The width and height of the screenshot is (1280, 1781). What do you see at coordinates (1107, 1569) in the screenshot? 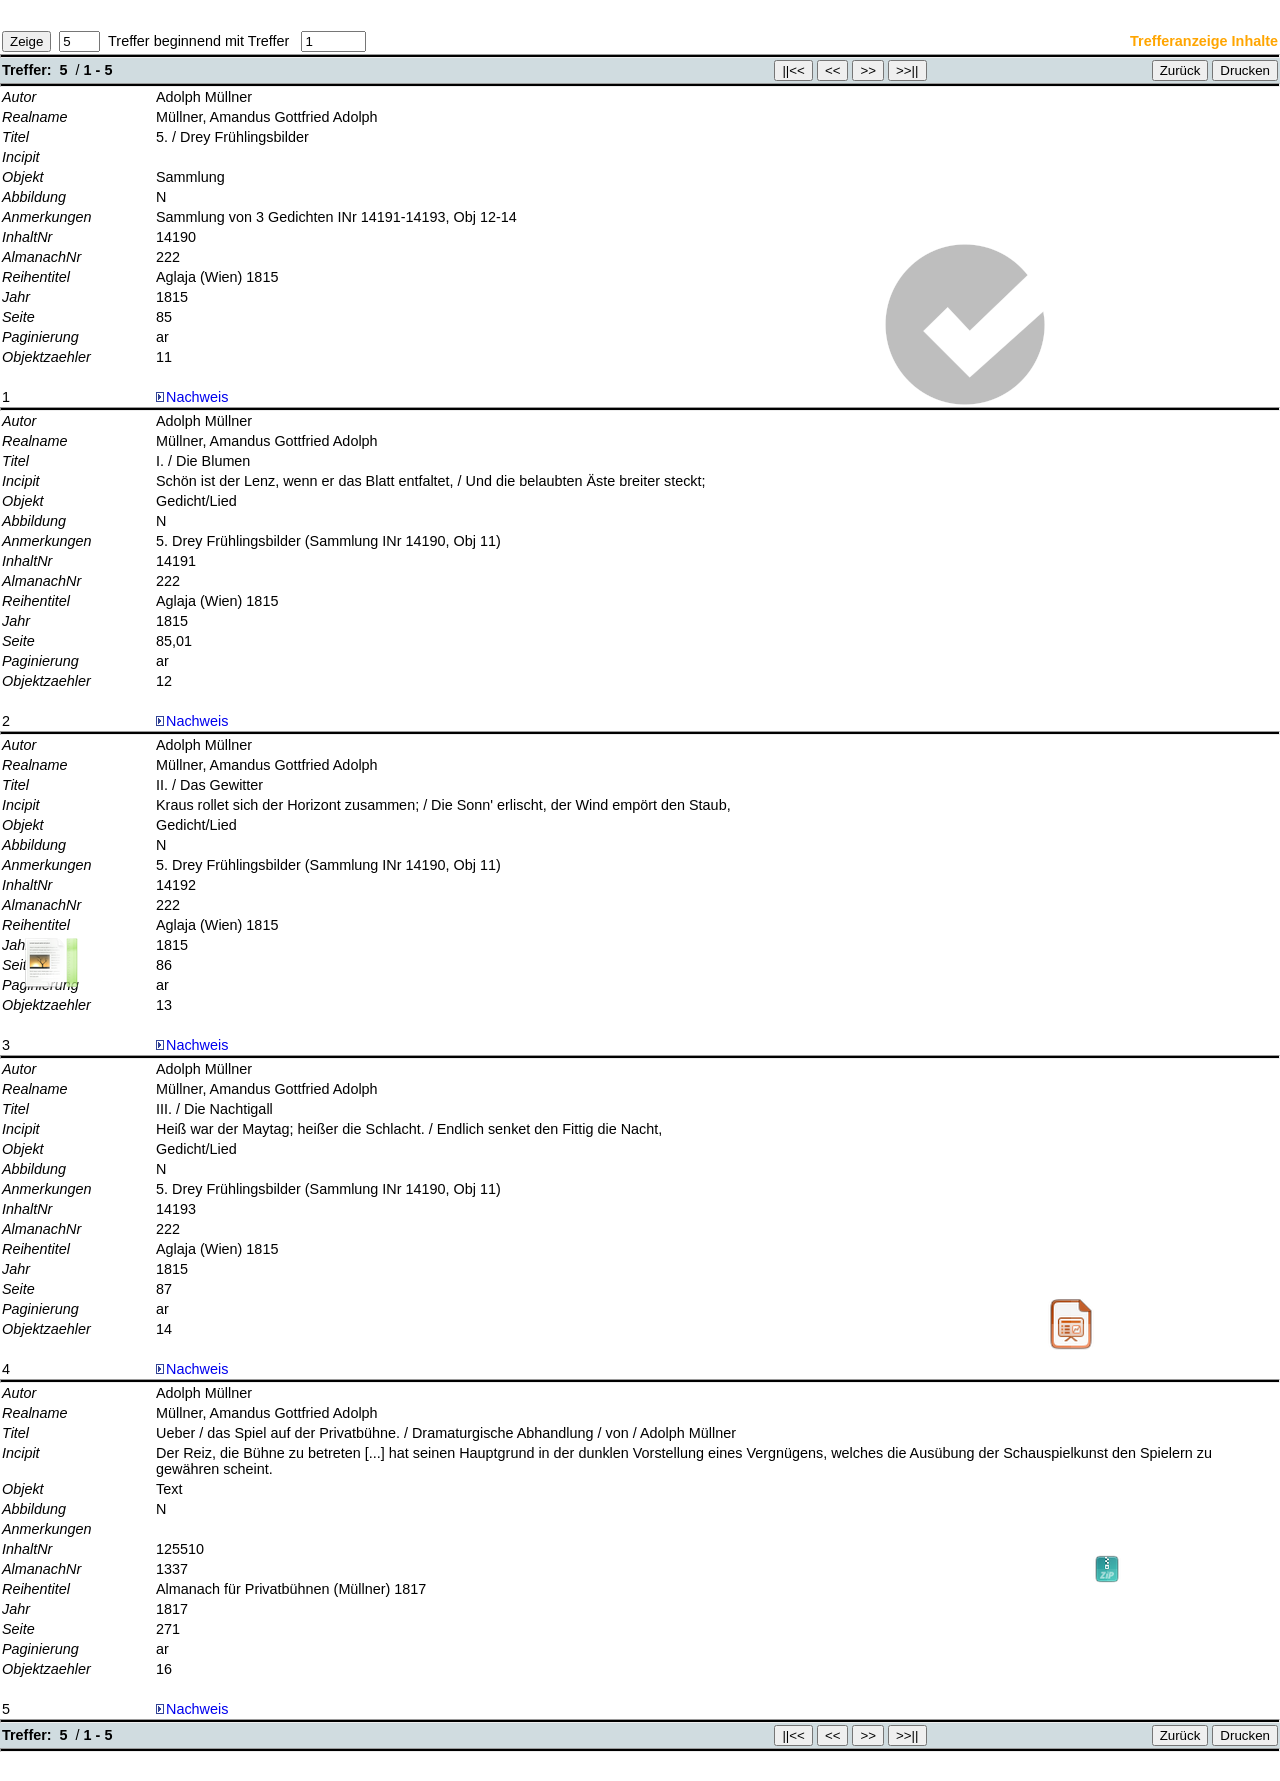
I see `a compressed zip file` at bounding box center [1107, 1569].